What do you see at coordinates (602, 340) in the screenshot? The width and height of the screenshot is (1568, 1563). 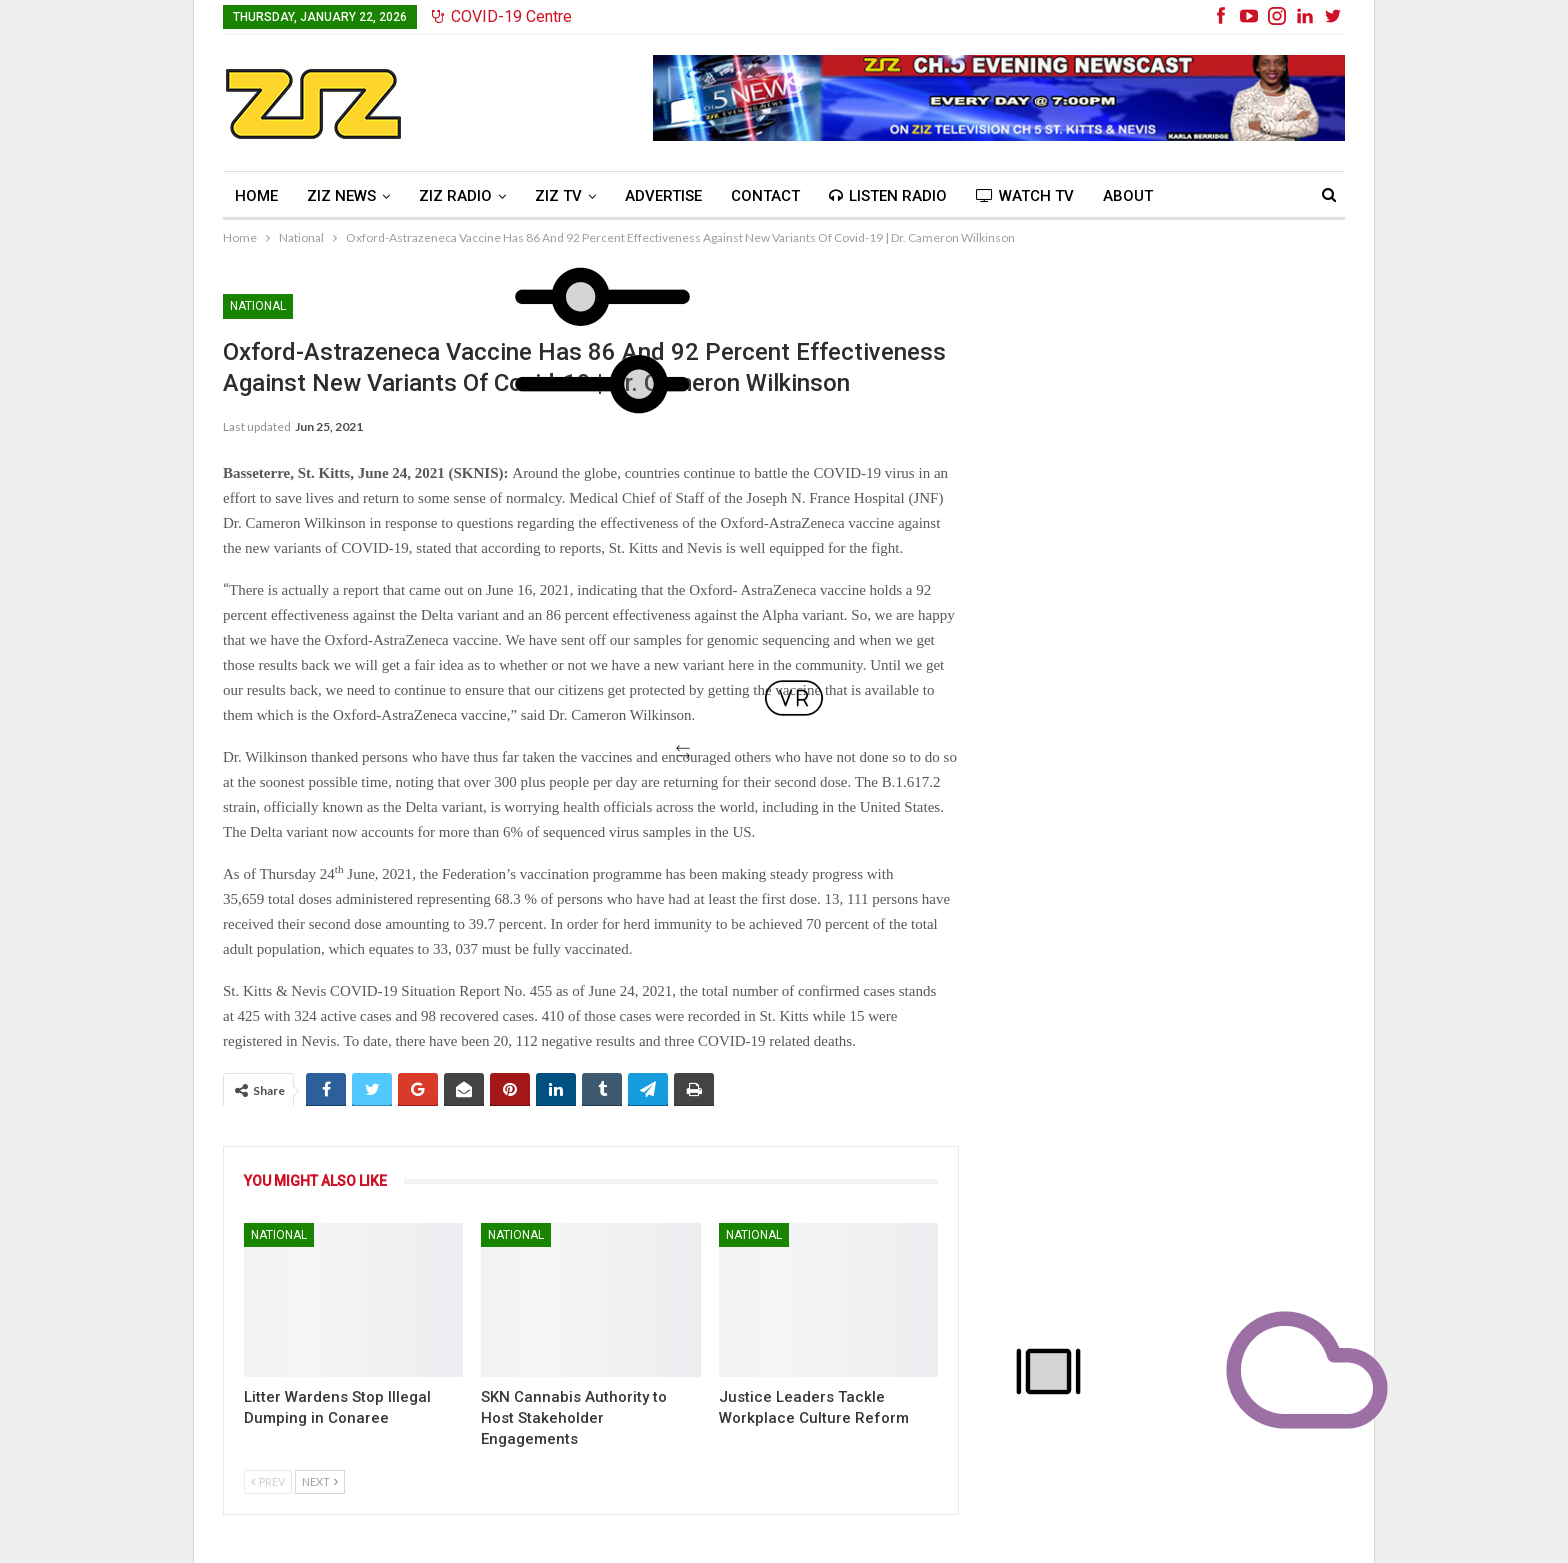 I see `adjust settings or preferences` at bounding box center [602, 340].